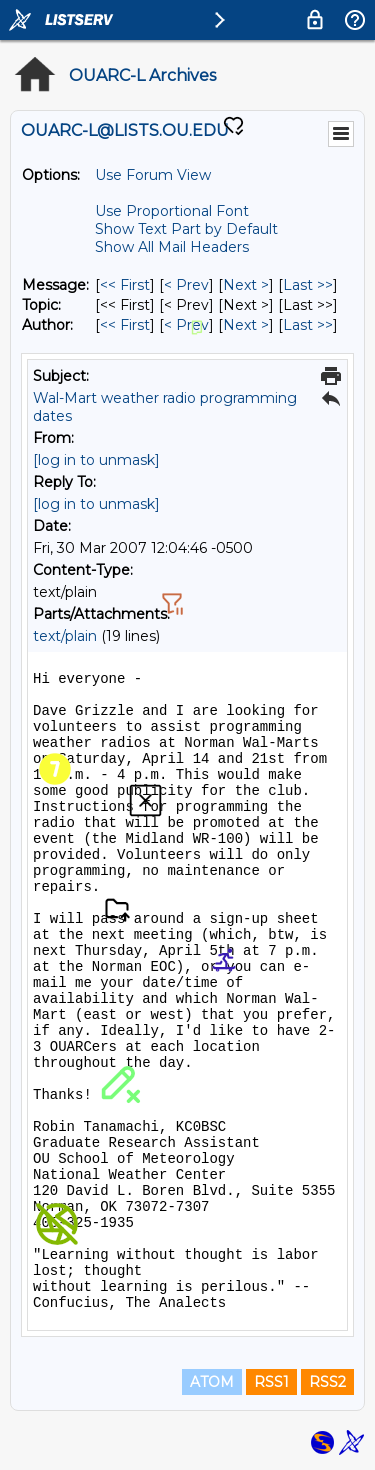 This screenshot has height=1470, width=375. Describe the element at coordinates (196, 327) in the screenshot. I see `pagekit CMS brand logo` at that location.